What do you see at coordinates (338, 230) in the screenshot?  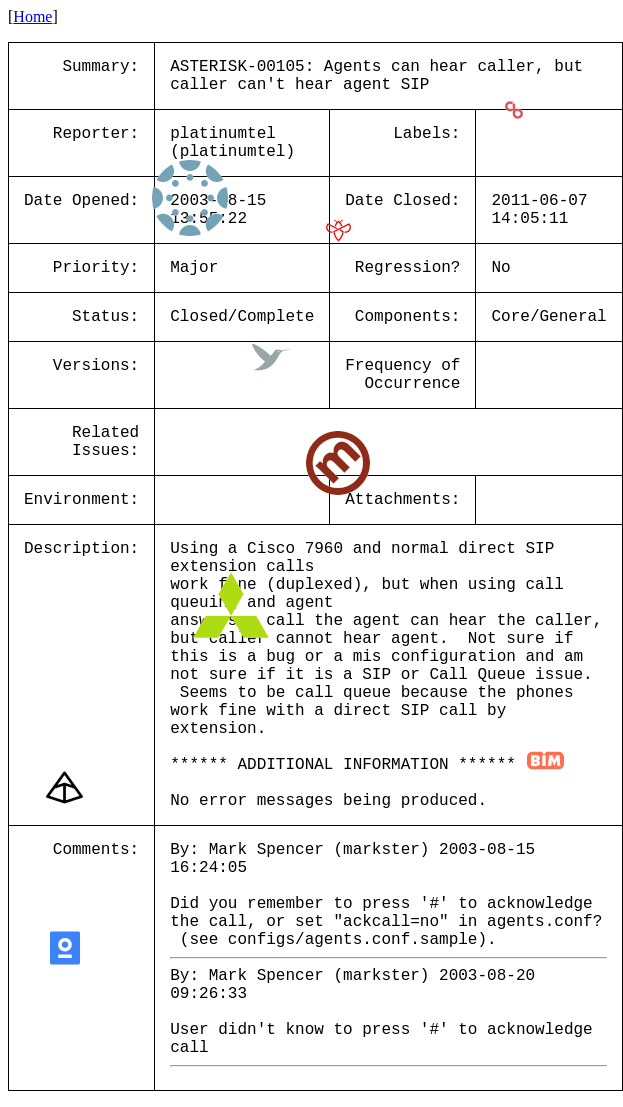 I see `intigriti bug bounty platform logo` at bounding box center [338, 230].